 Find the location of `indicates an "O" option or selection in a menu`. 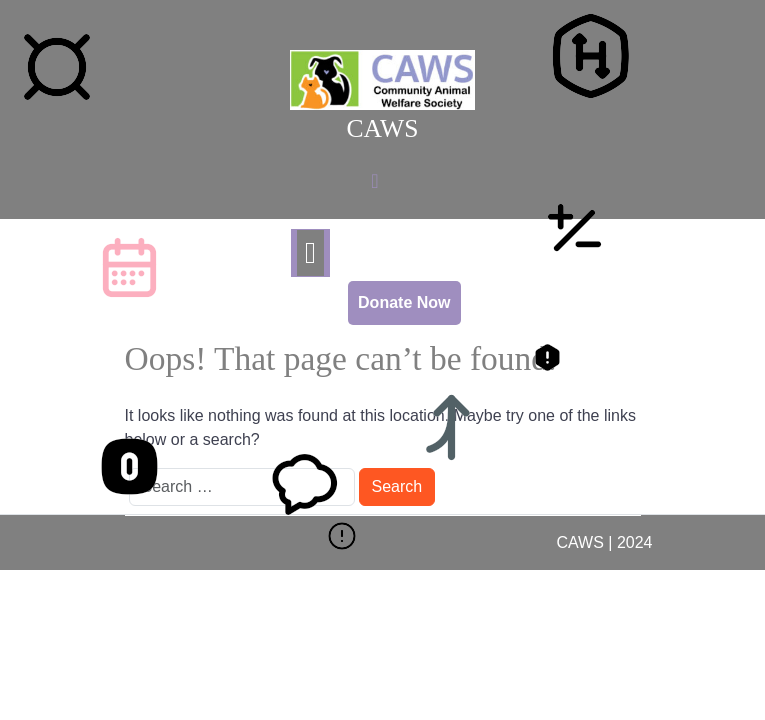

indicates an "O" option or selection in a menu is located at coordinates (129, 466).